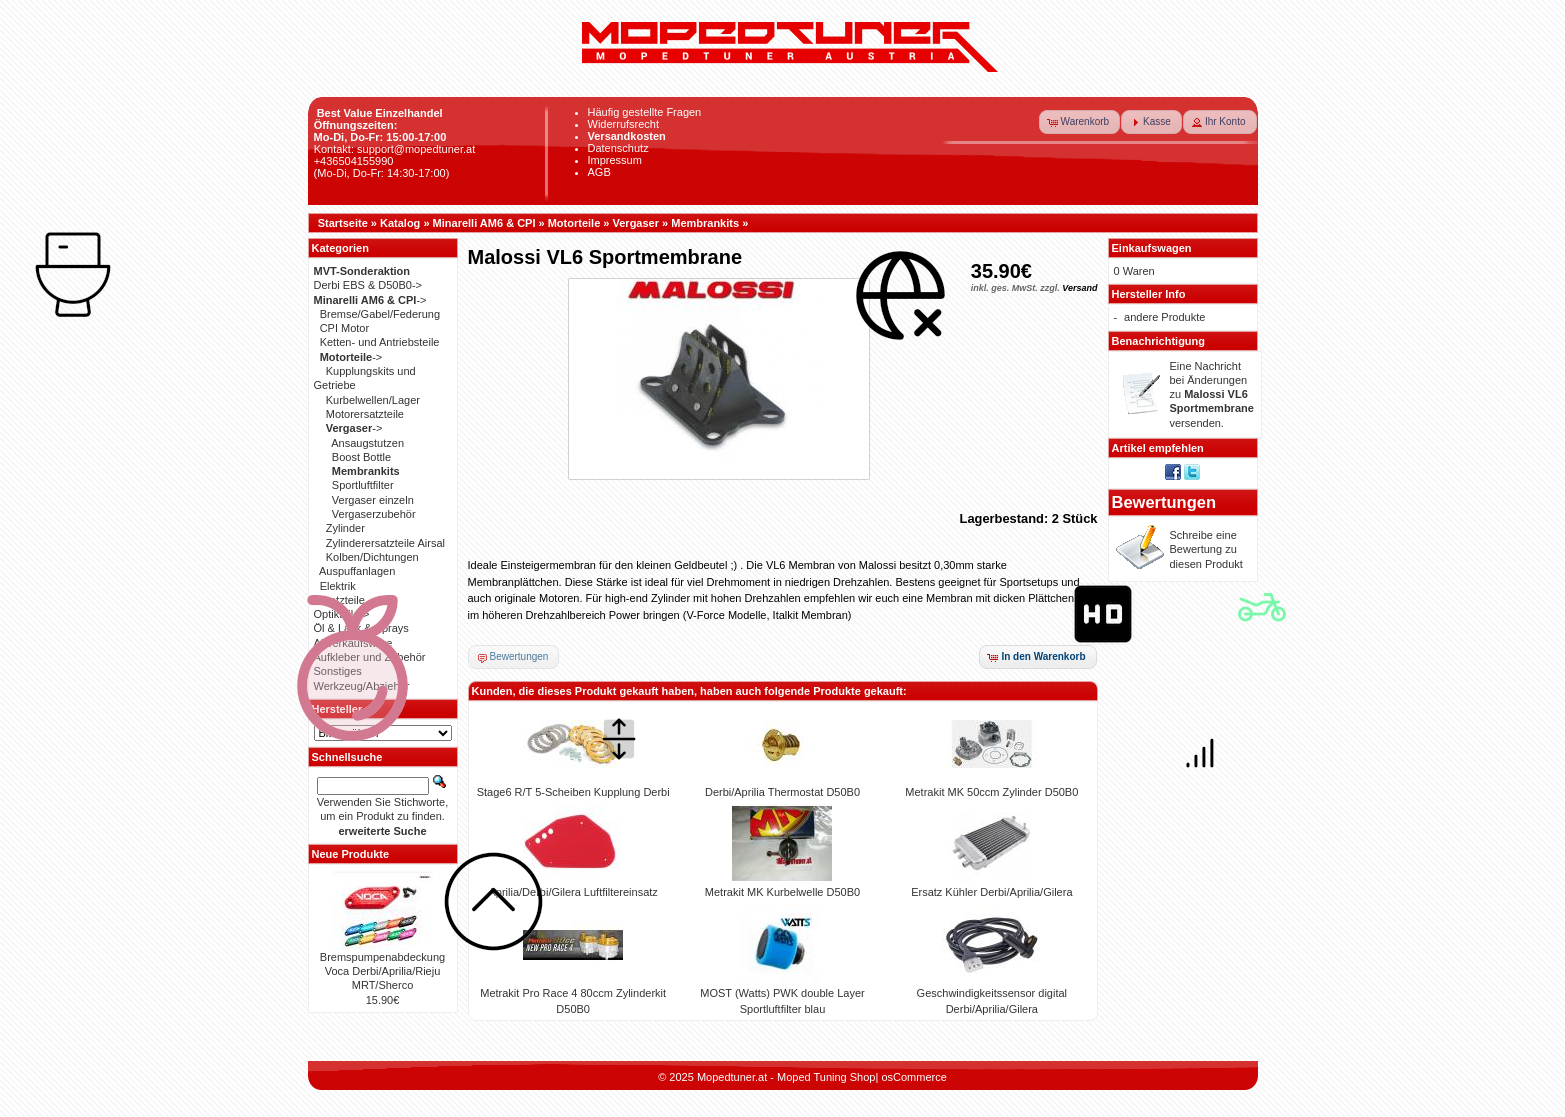 The height and width of the screenshot is (1117, 1565). What do you see at coordinates (73, 273) in the screenshot?
I see `locate nearby restrooms` at bounding box center [73, 273].